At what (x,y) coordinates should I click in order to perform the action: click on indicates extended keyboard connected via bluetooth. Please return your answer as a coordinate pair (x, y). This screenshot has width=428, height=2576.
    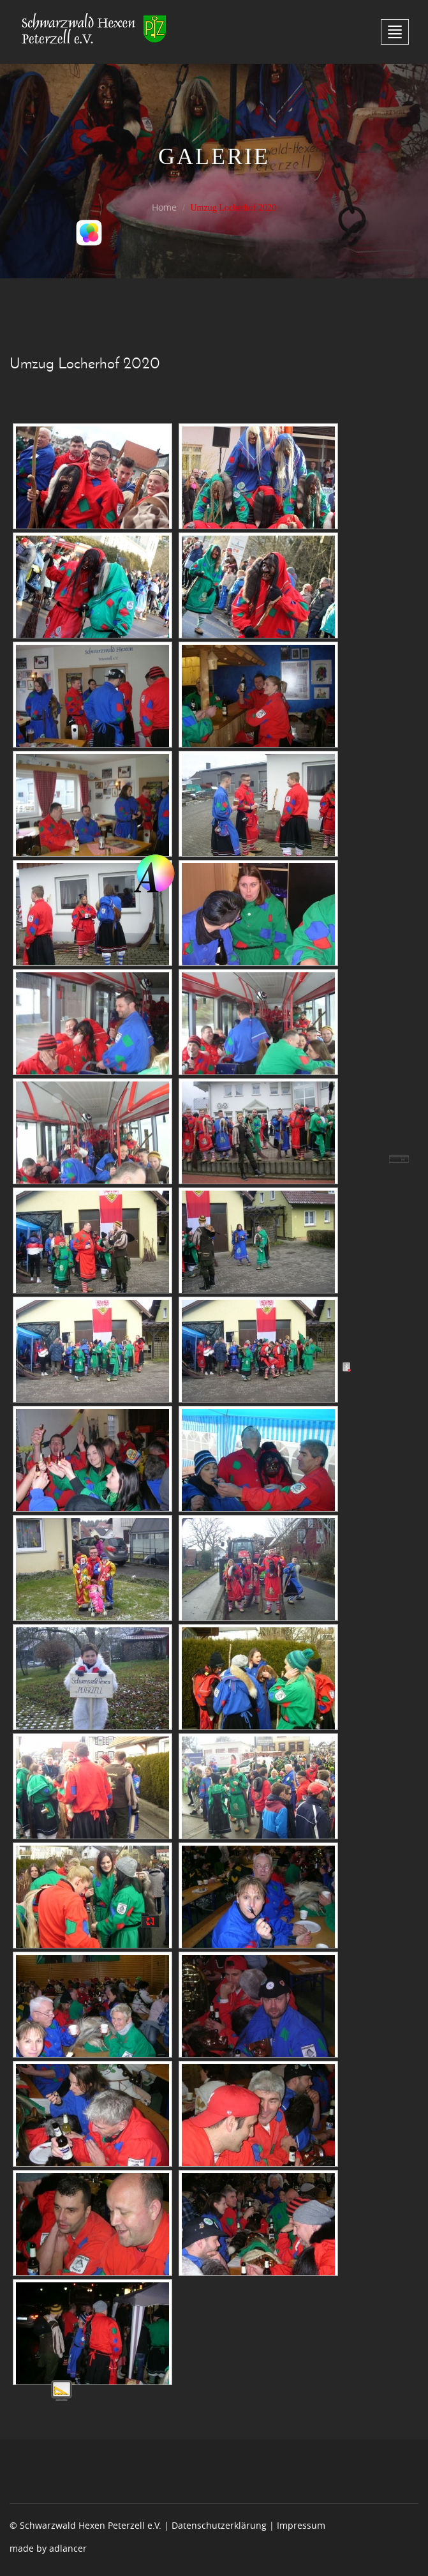
    Looking at the image, I should click on (399, 1159).